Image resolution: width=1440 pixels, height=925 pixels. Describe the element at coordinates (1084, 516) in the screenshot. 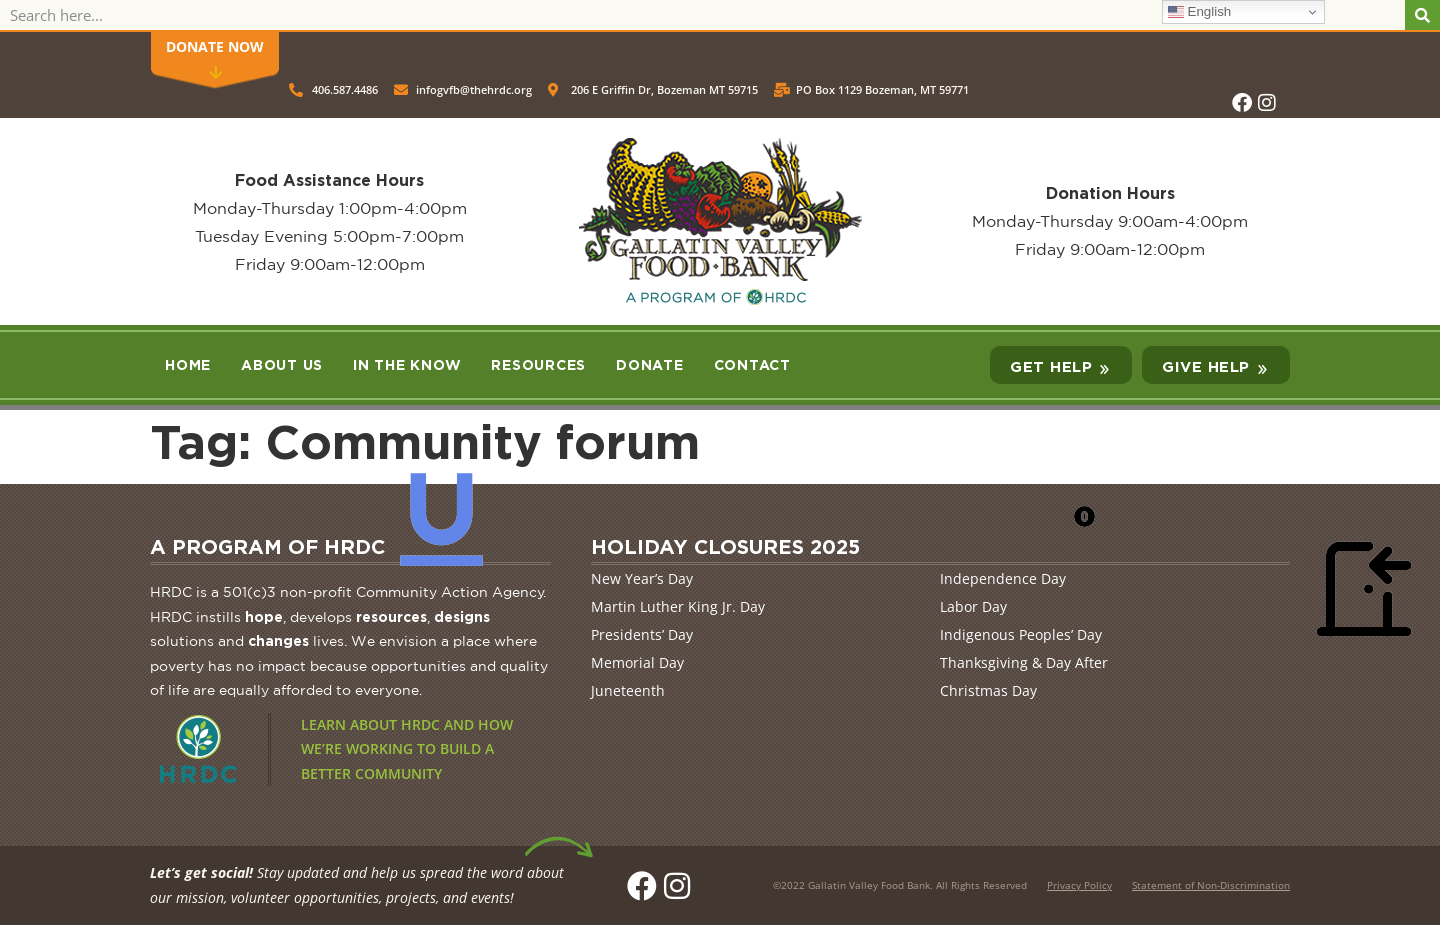

I see `indicates the letter "o" or zero in a selection interface` at that location.